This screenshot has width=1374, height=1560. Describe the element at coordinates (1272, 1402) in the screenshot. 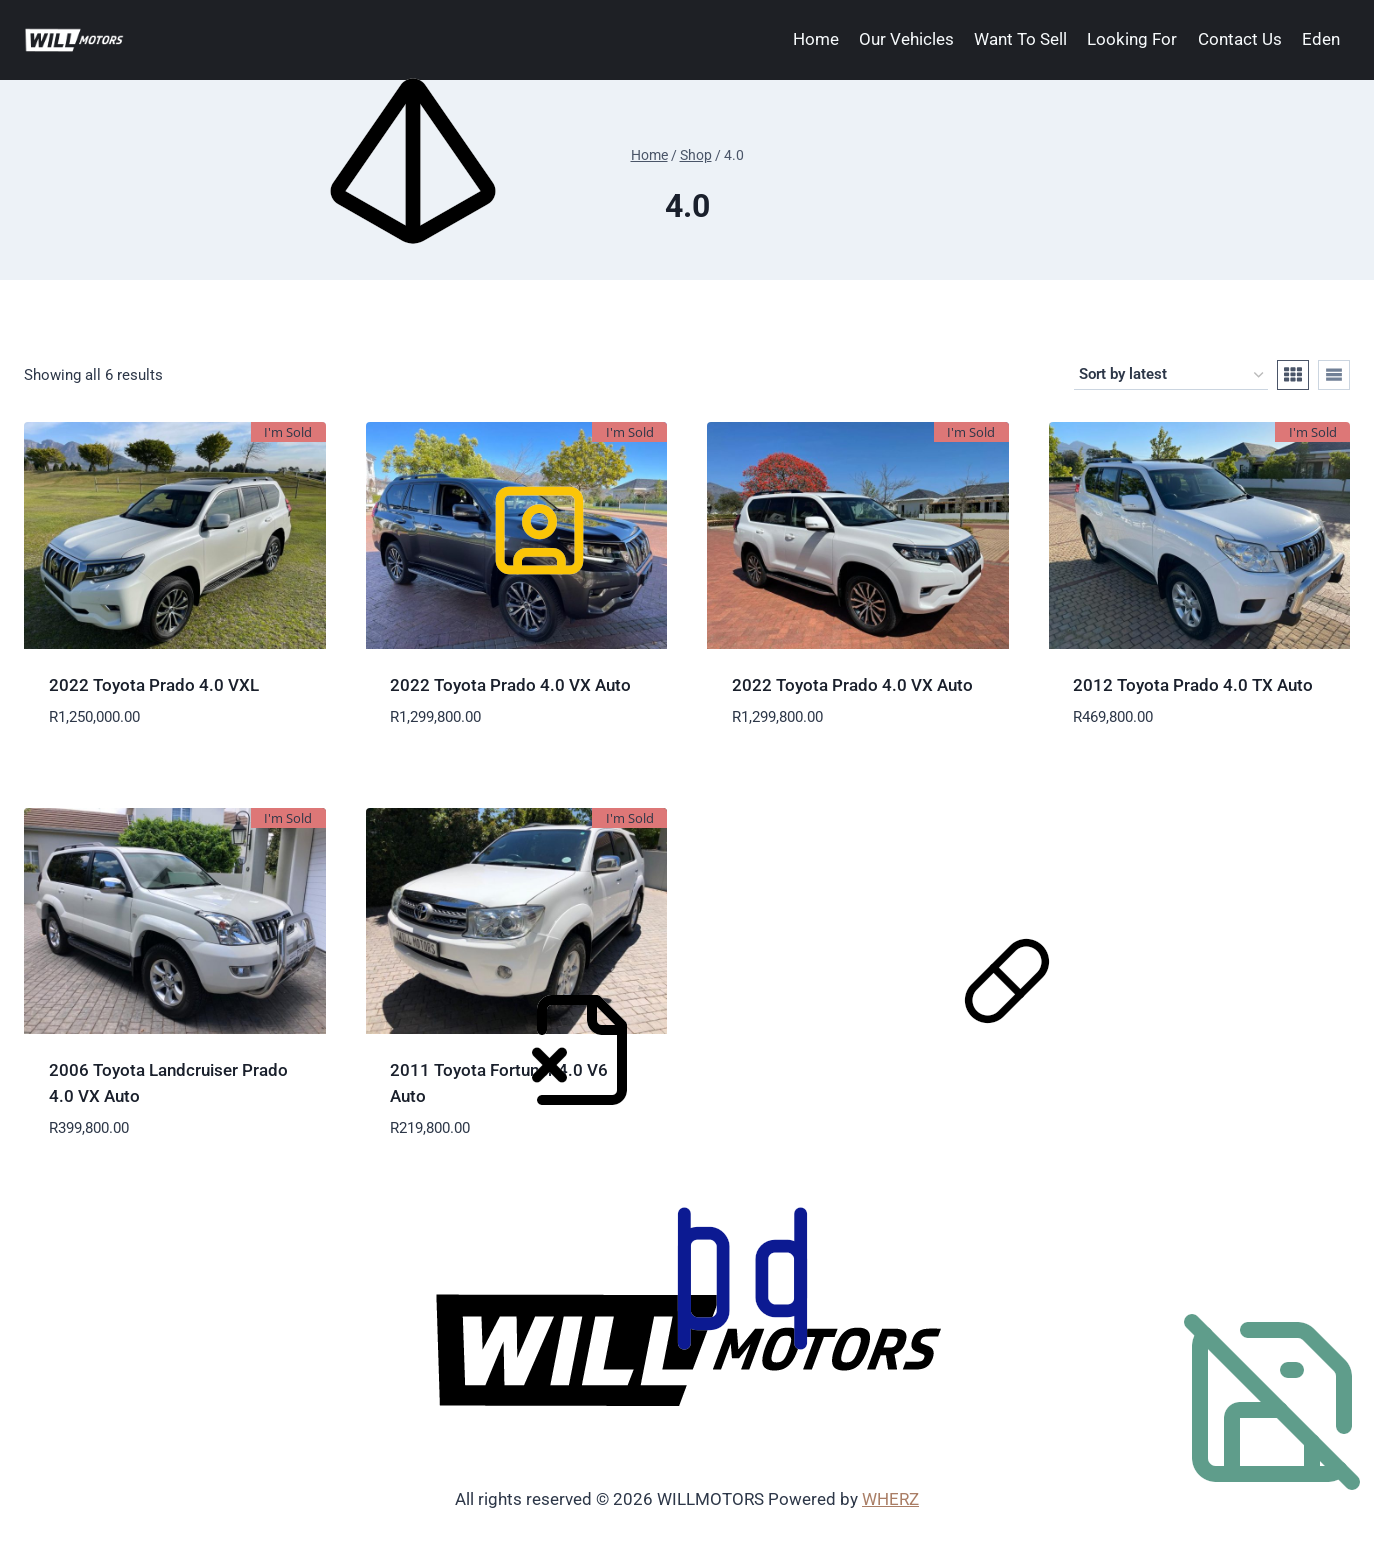

I see `save function is disabled or unavailable` at that location.